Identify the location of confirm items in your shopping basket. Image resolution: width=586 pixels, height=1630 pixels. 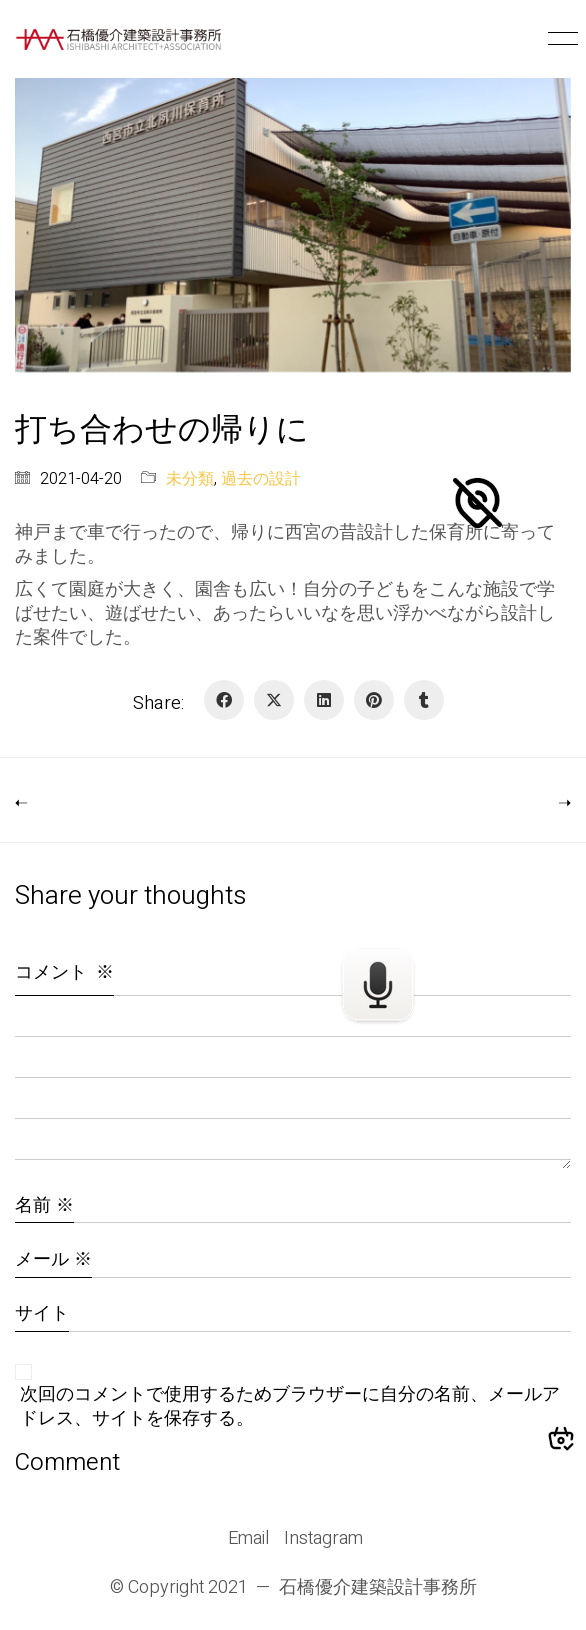
(561, 1438).